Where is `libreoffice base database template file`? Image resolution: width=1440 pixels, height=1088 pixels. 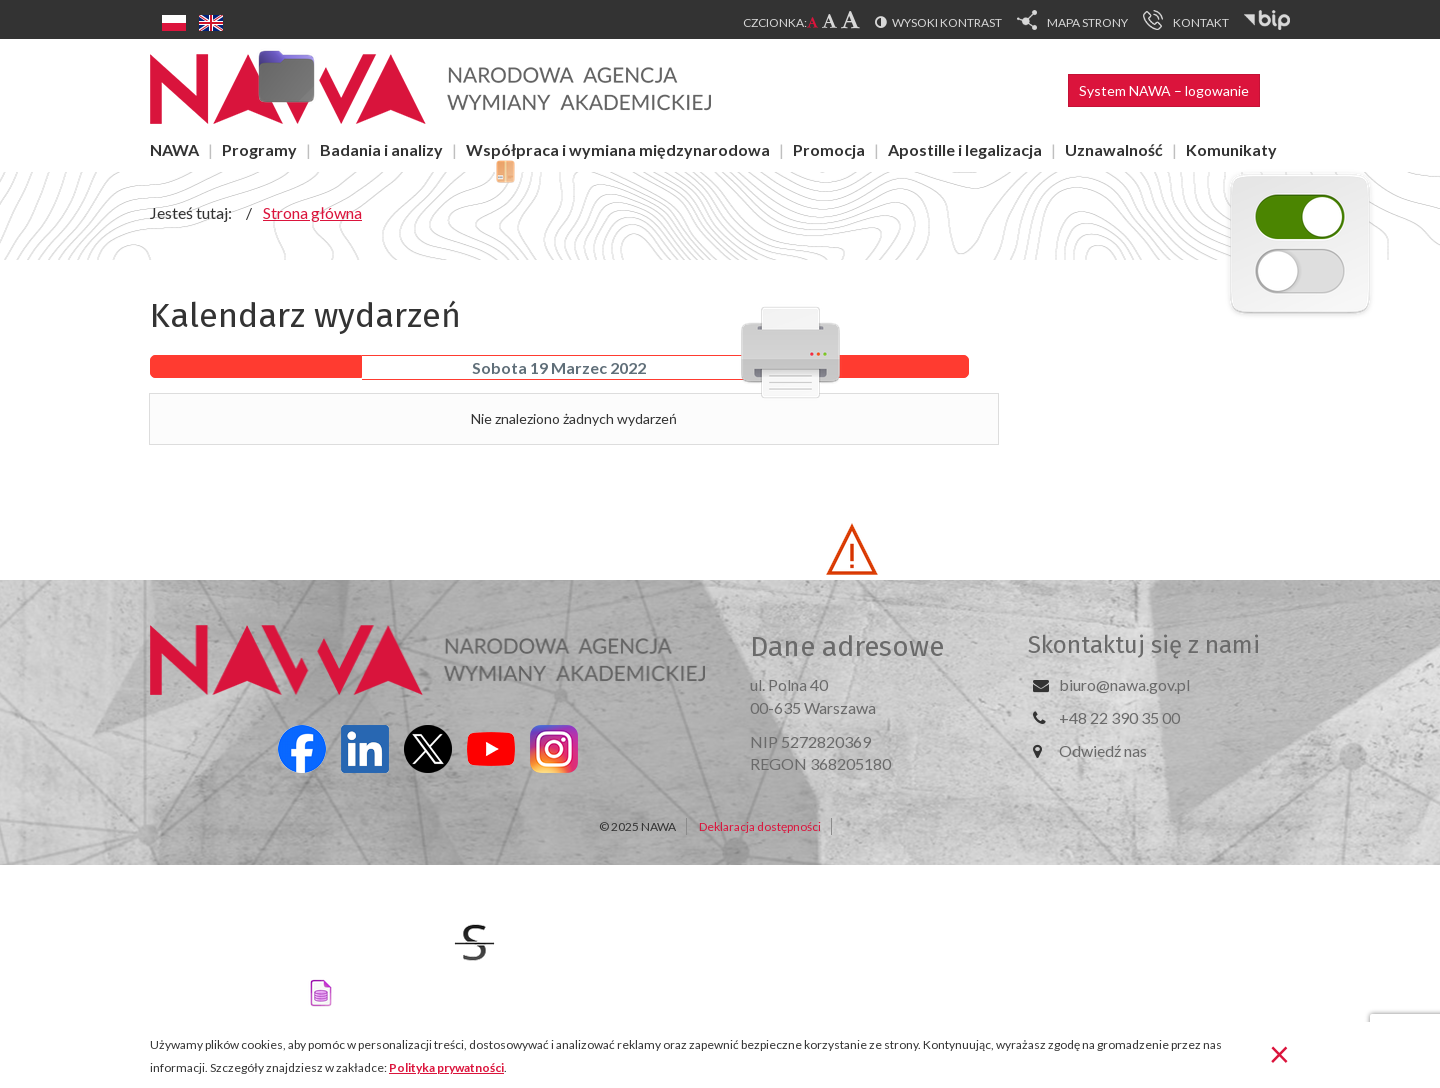 libreoffice base database template file is located at coordinates (321, 993).